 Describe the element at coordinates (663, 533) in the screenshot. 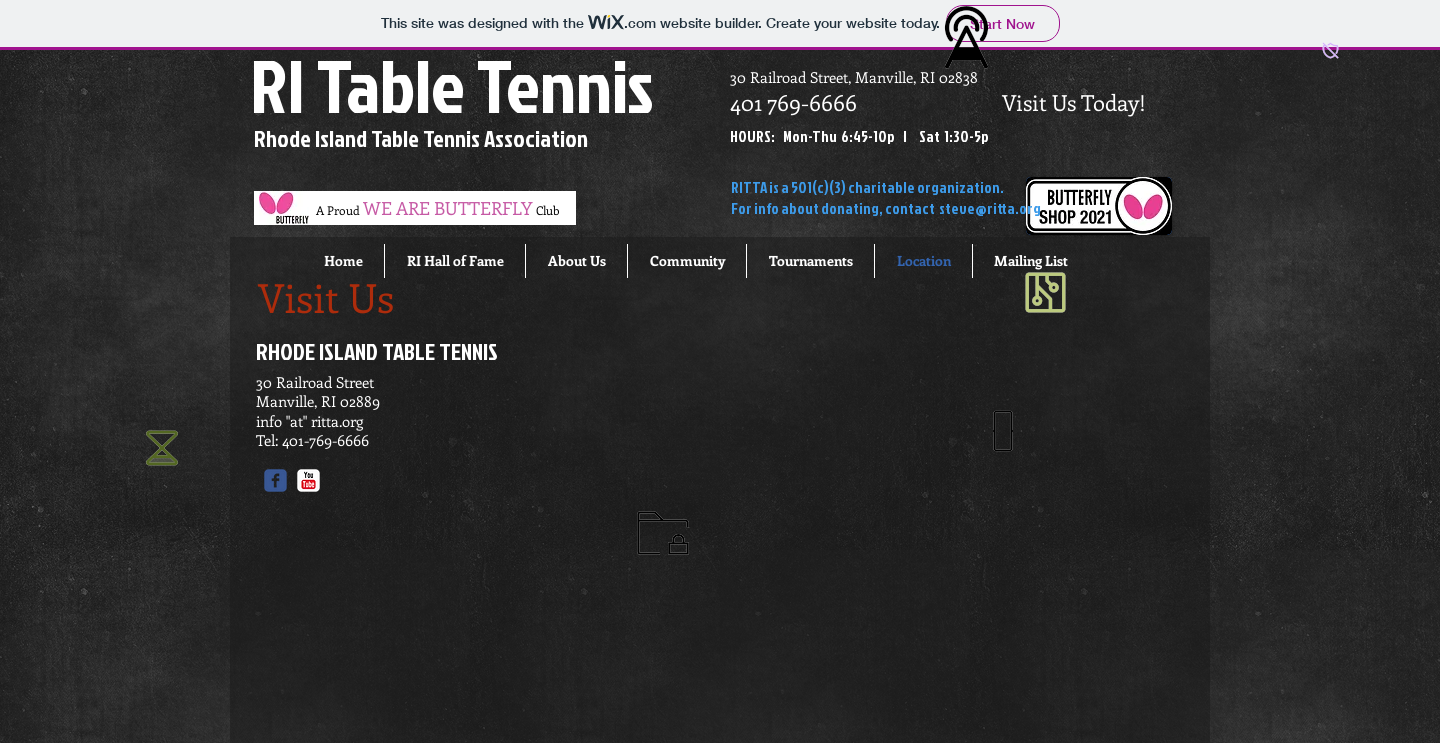

I see `access a password-protected folder` at that location.